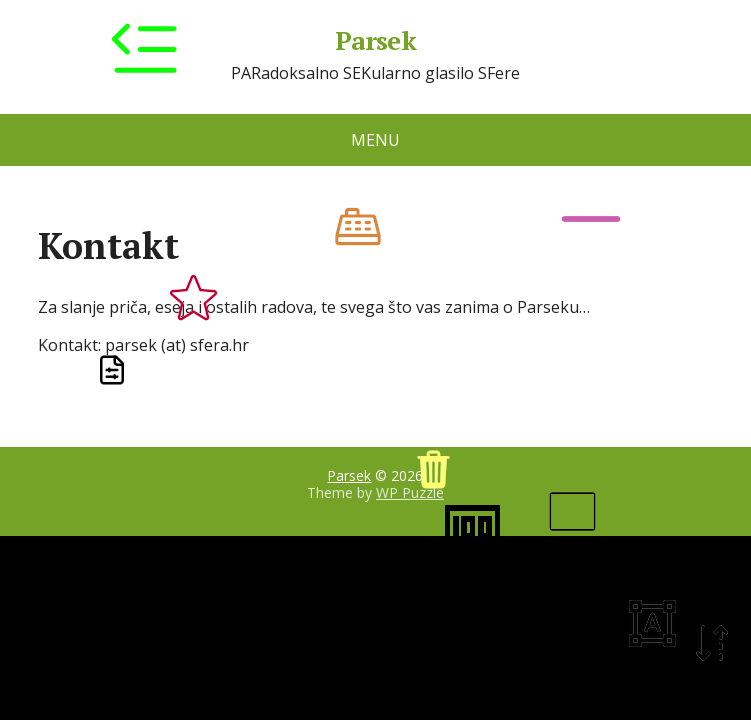  I want to click on placeholder for content or media, so click(572, 511).